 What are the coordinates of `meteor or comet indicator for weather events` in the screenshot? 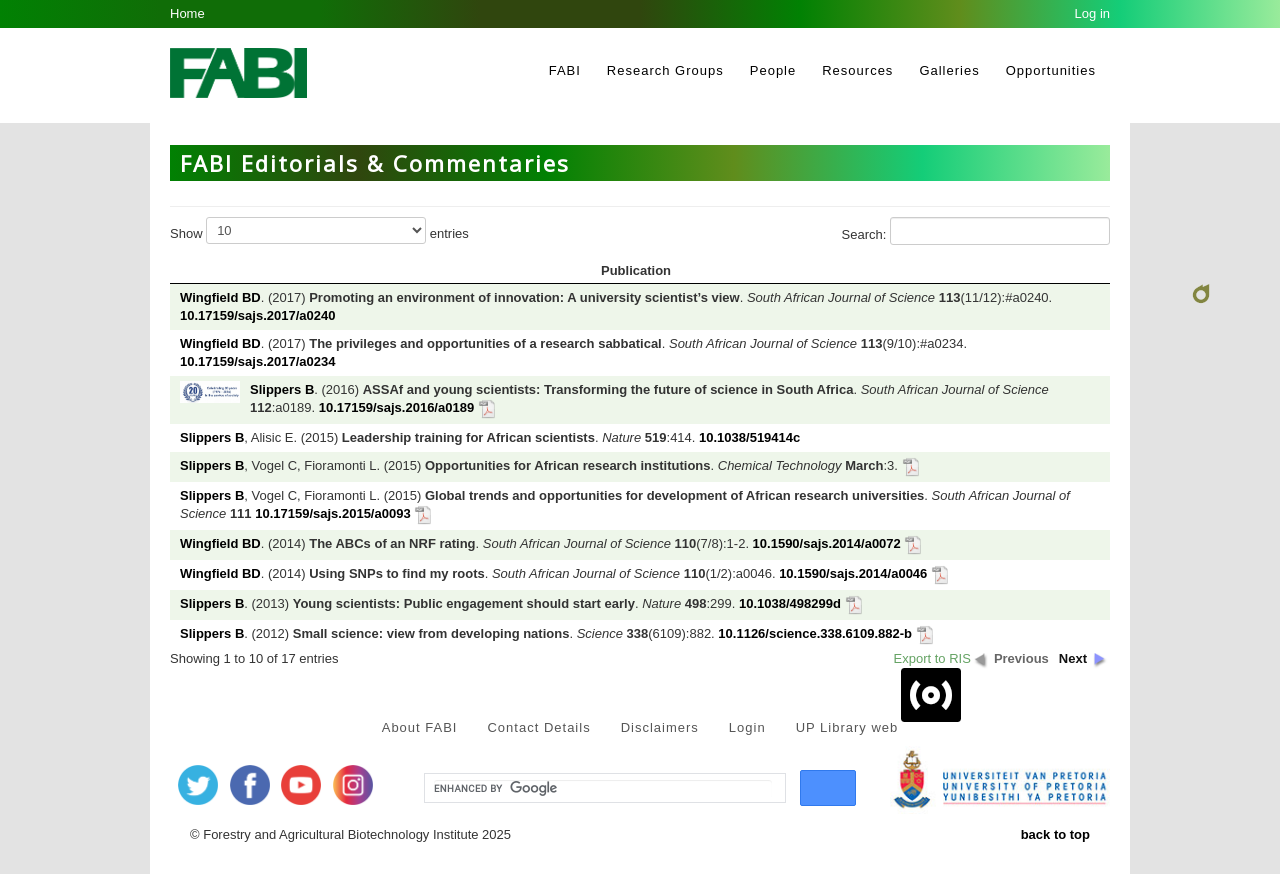 It's located at (1201, 294).